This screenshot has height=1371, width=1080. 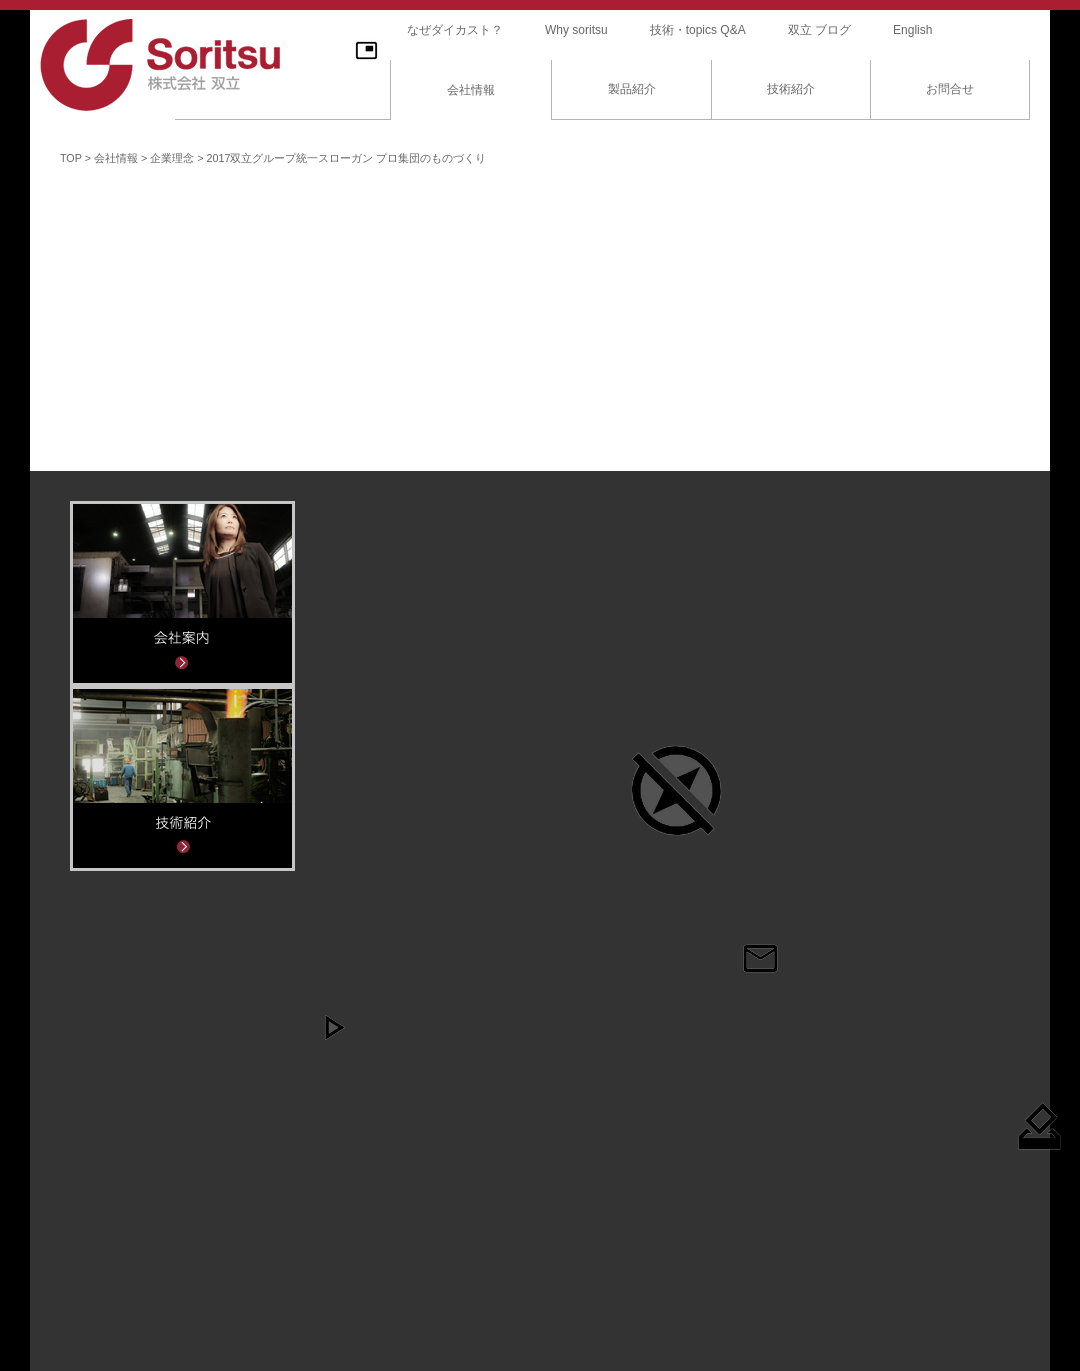 What do you see at coordinates (760, 958) in the screenshot?
I see `open your email inbox` at bounding box center [760, 958].